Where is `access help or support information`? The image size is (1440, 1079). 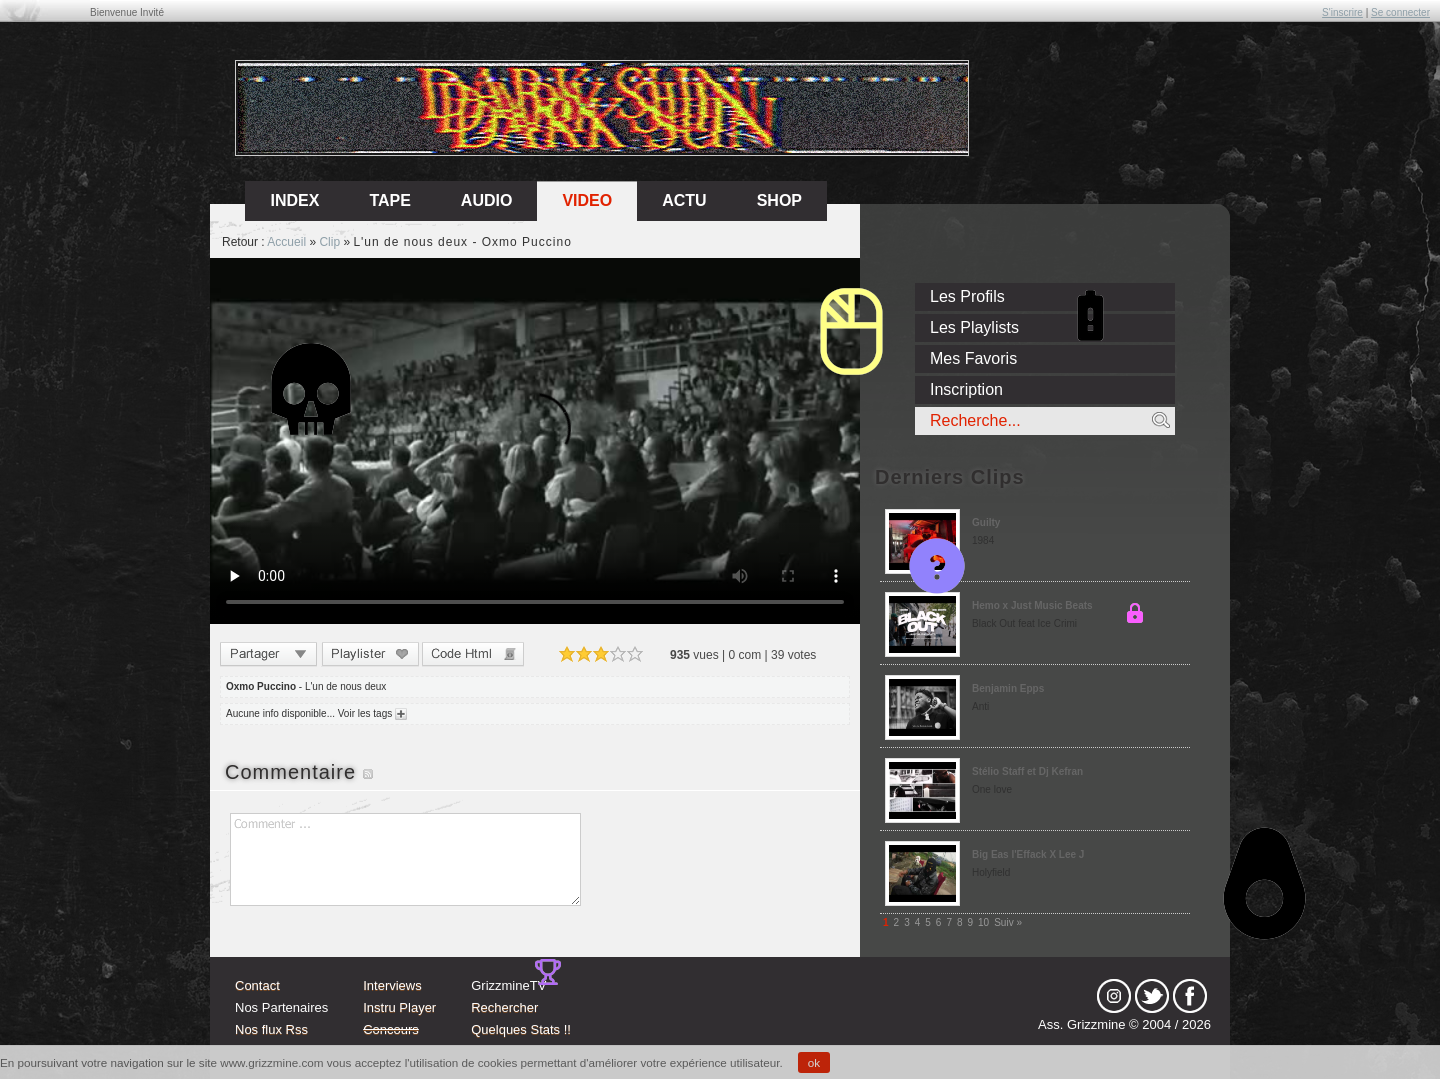
access help or support information is located at coordinates (937, 566).